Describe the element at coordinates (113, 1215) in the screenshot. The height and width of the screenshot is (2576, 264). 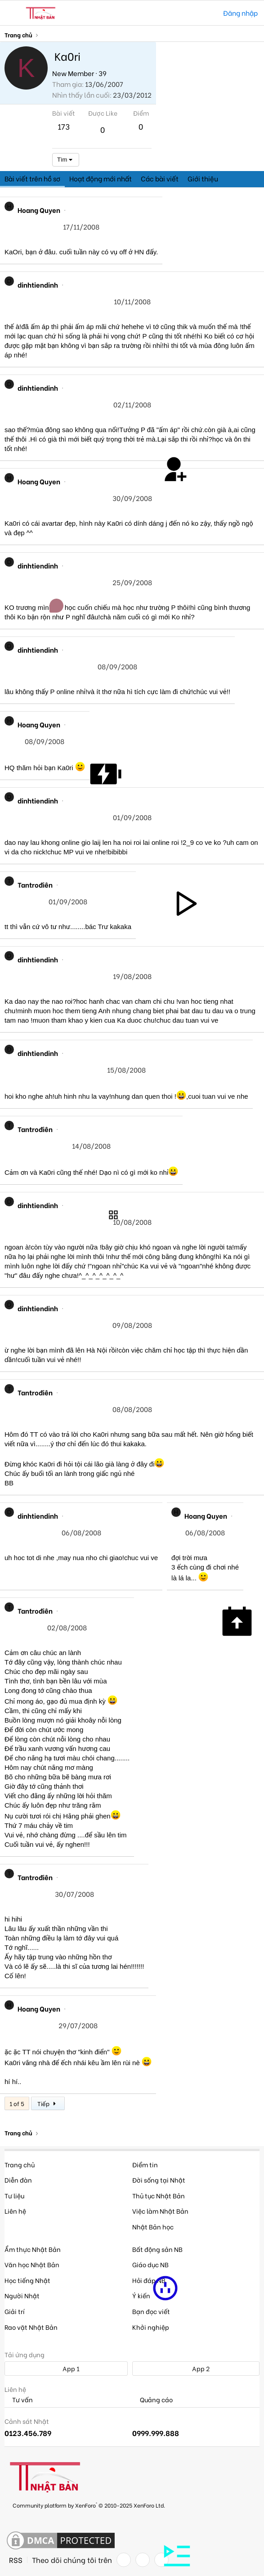
I see `access app grid or menu` at that location.